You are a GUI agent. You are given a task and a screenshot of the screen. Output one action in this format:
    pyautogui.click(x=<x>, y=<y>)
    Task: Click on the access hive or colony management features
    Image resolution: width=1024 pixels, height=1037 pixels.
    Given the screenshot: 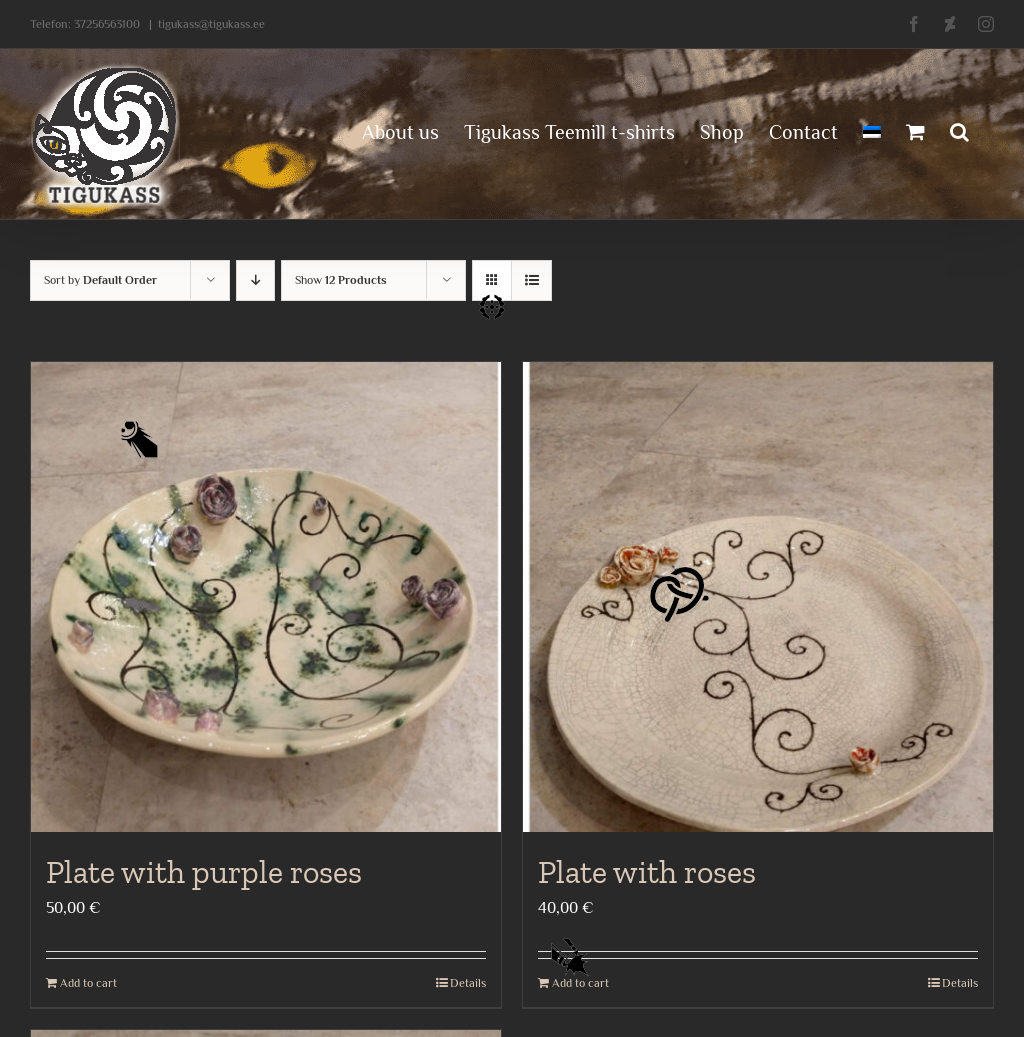 What is the action you would take?
    pyautogui.click(x=492, y=307)
    